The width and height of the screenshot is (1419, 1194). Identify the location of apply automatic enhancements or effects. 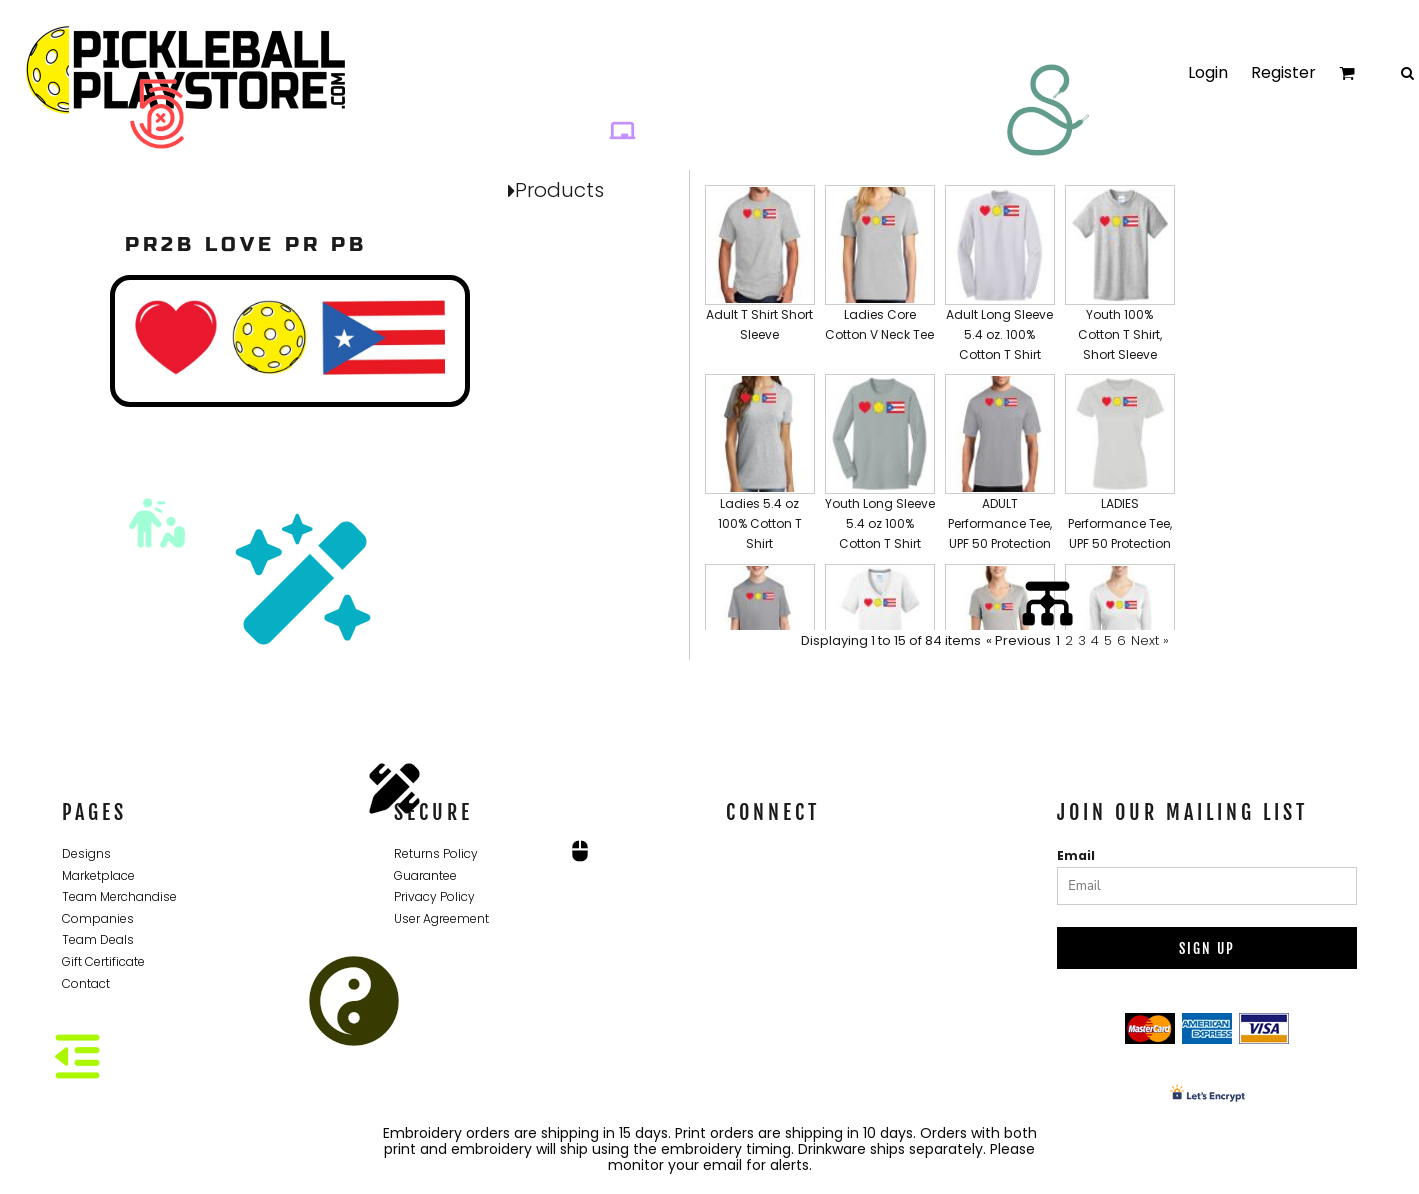
(305, 583).